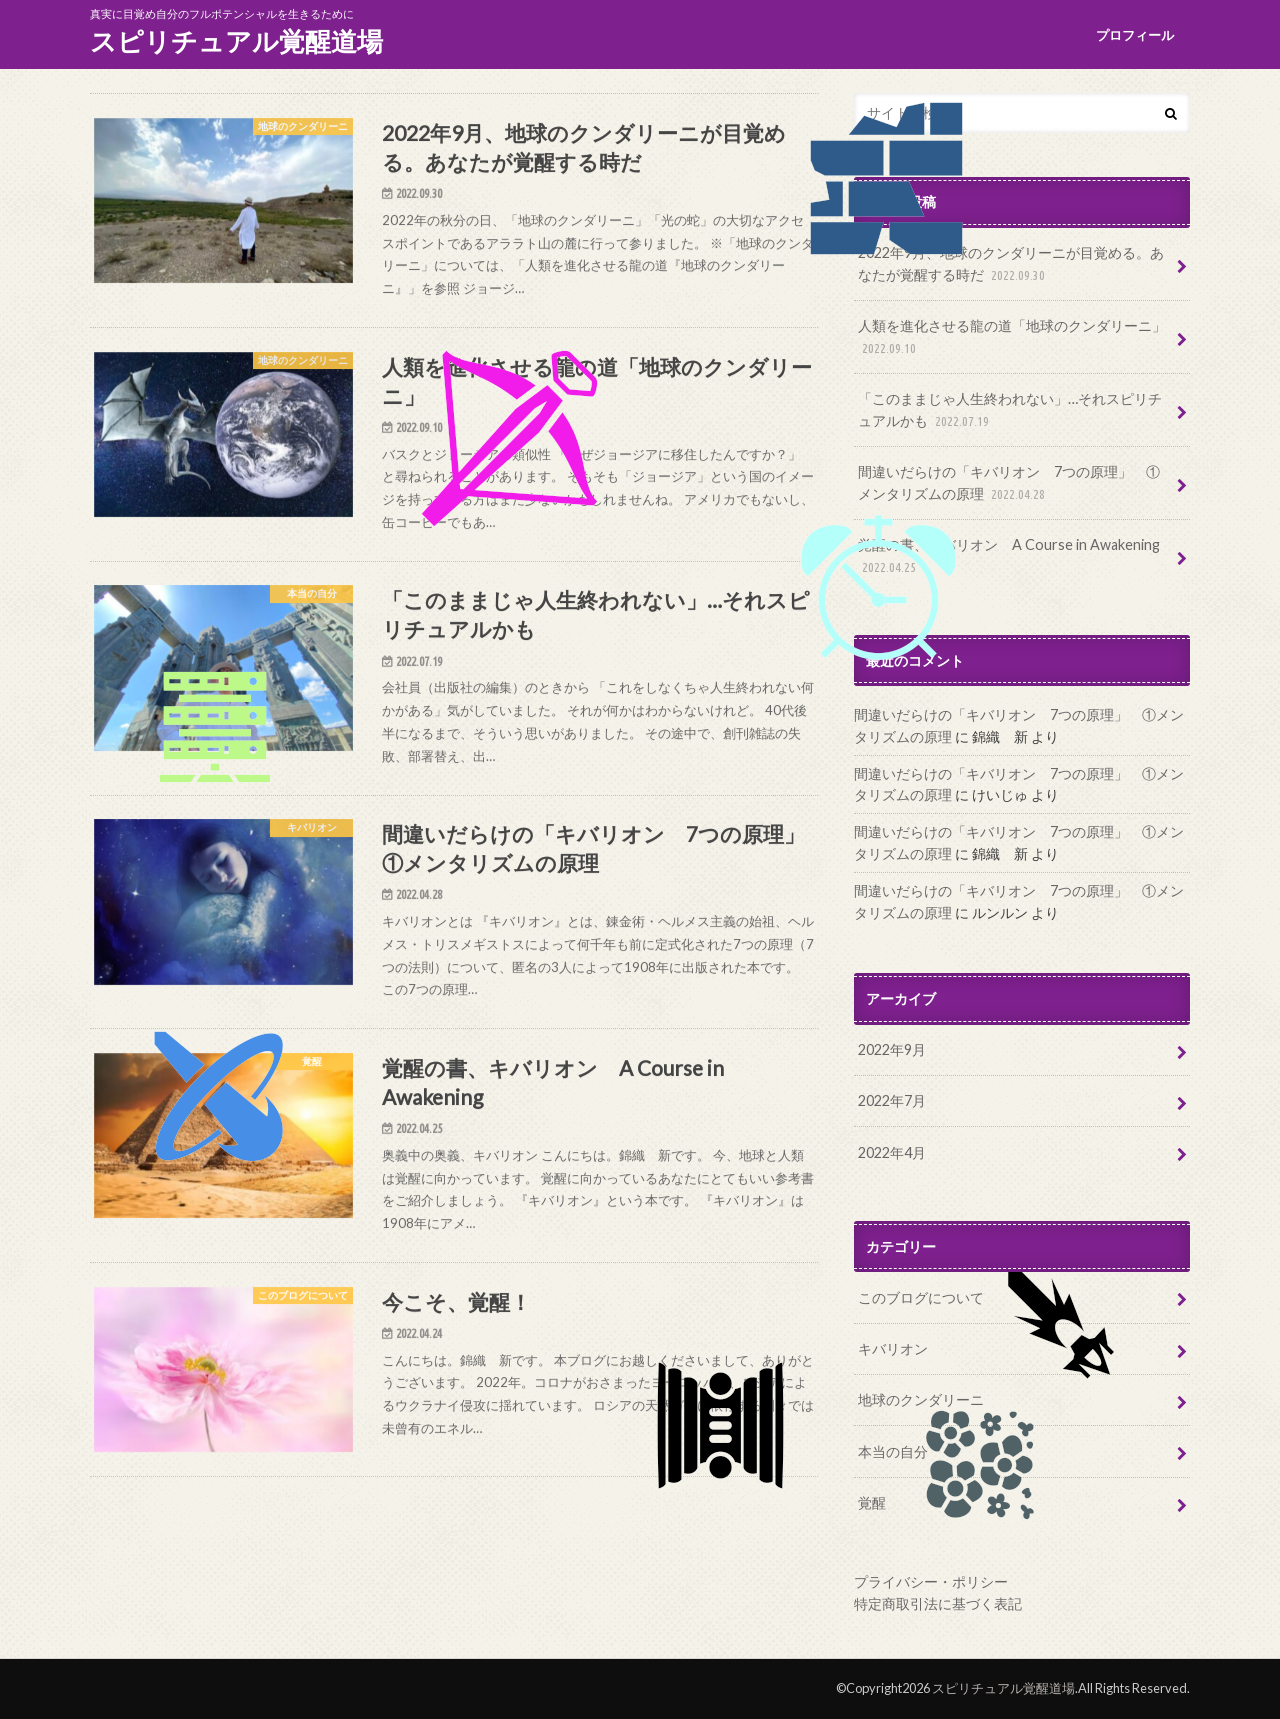 Image resolution: width=1280 pixels, height=1719 pixels. Describe the element at coordinates (878, 587) in the screenshot. I see `set or view alarms` at that location.